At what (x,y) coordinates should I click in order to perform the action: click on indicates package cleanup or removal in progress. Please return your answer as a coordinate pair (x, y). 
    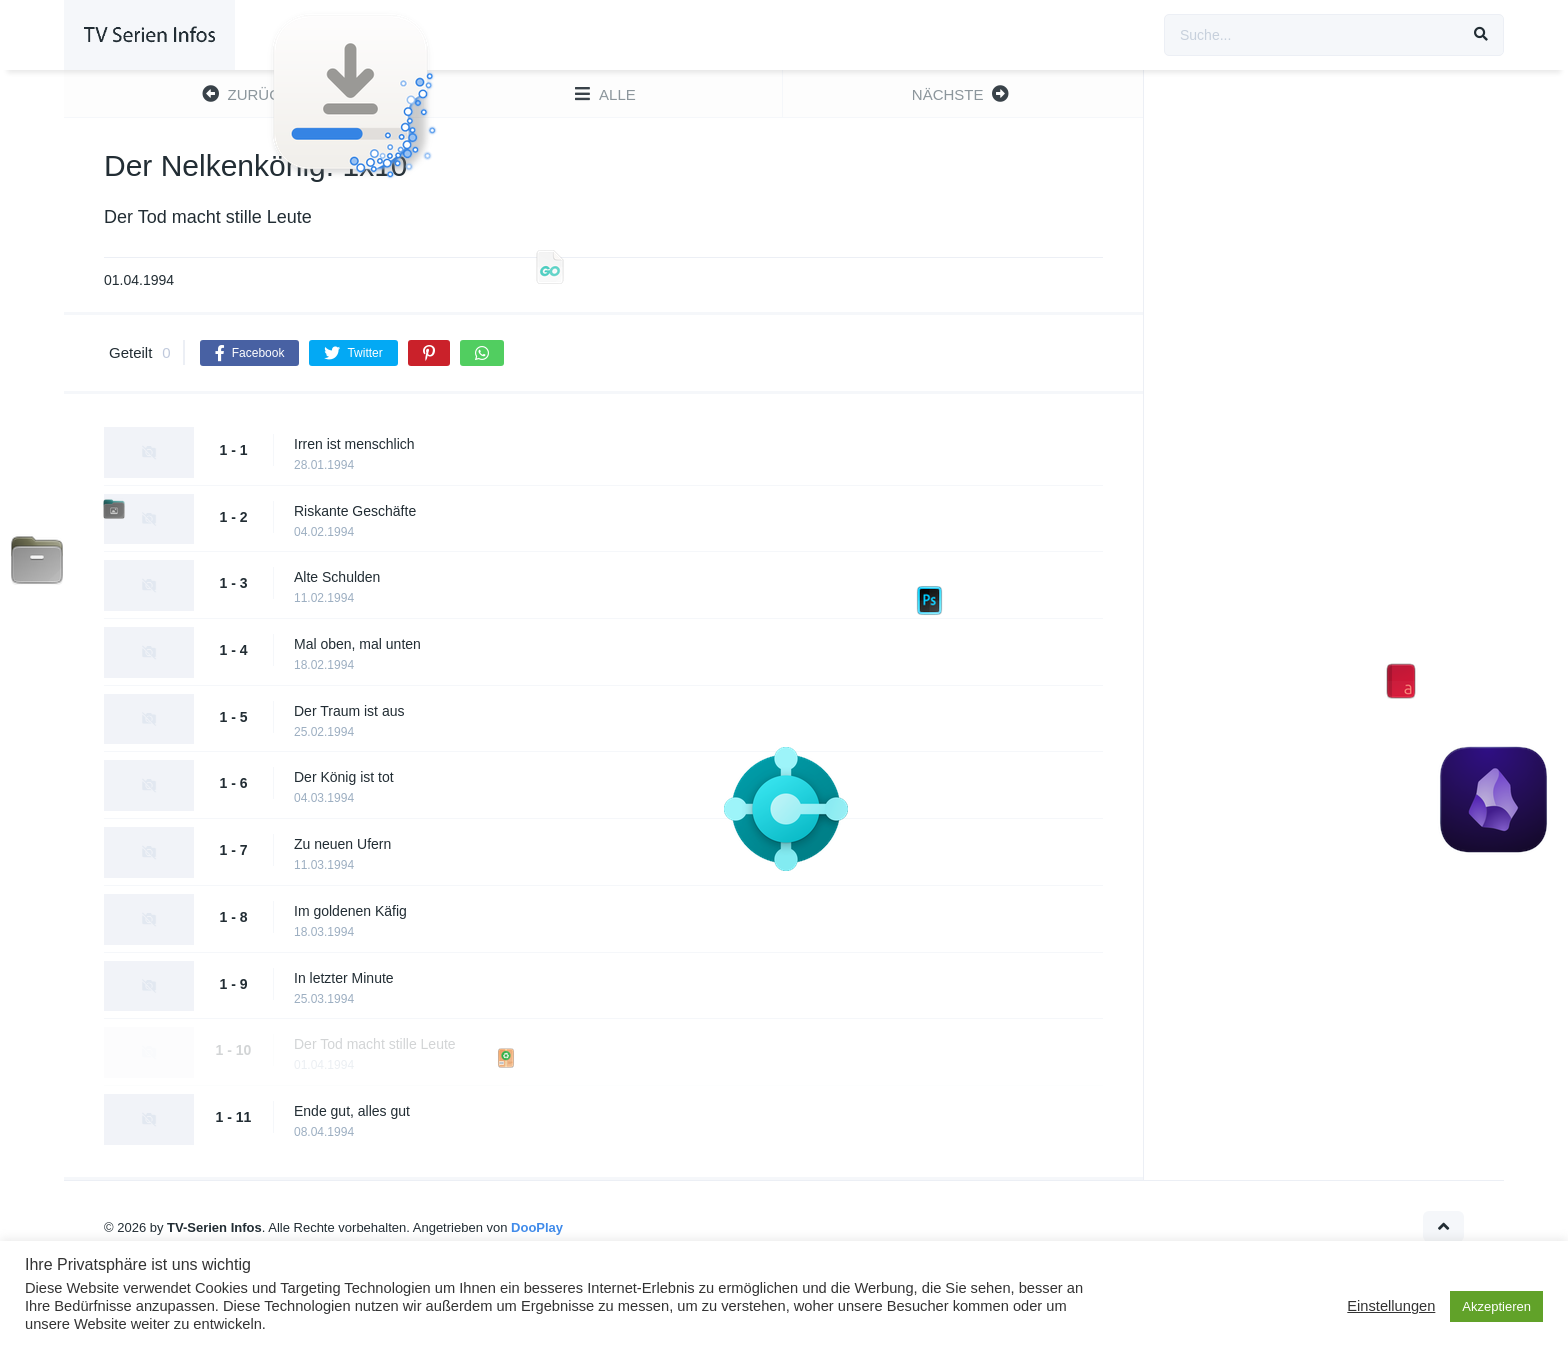
    Looking at the image, I should click on (506, 1058).